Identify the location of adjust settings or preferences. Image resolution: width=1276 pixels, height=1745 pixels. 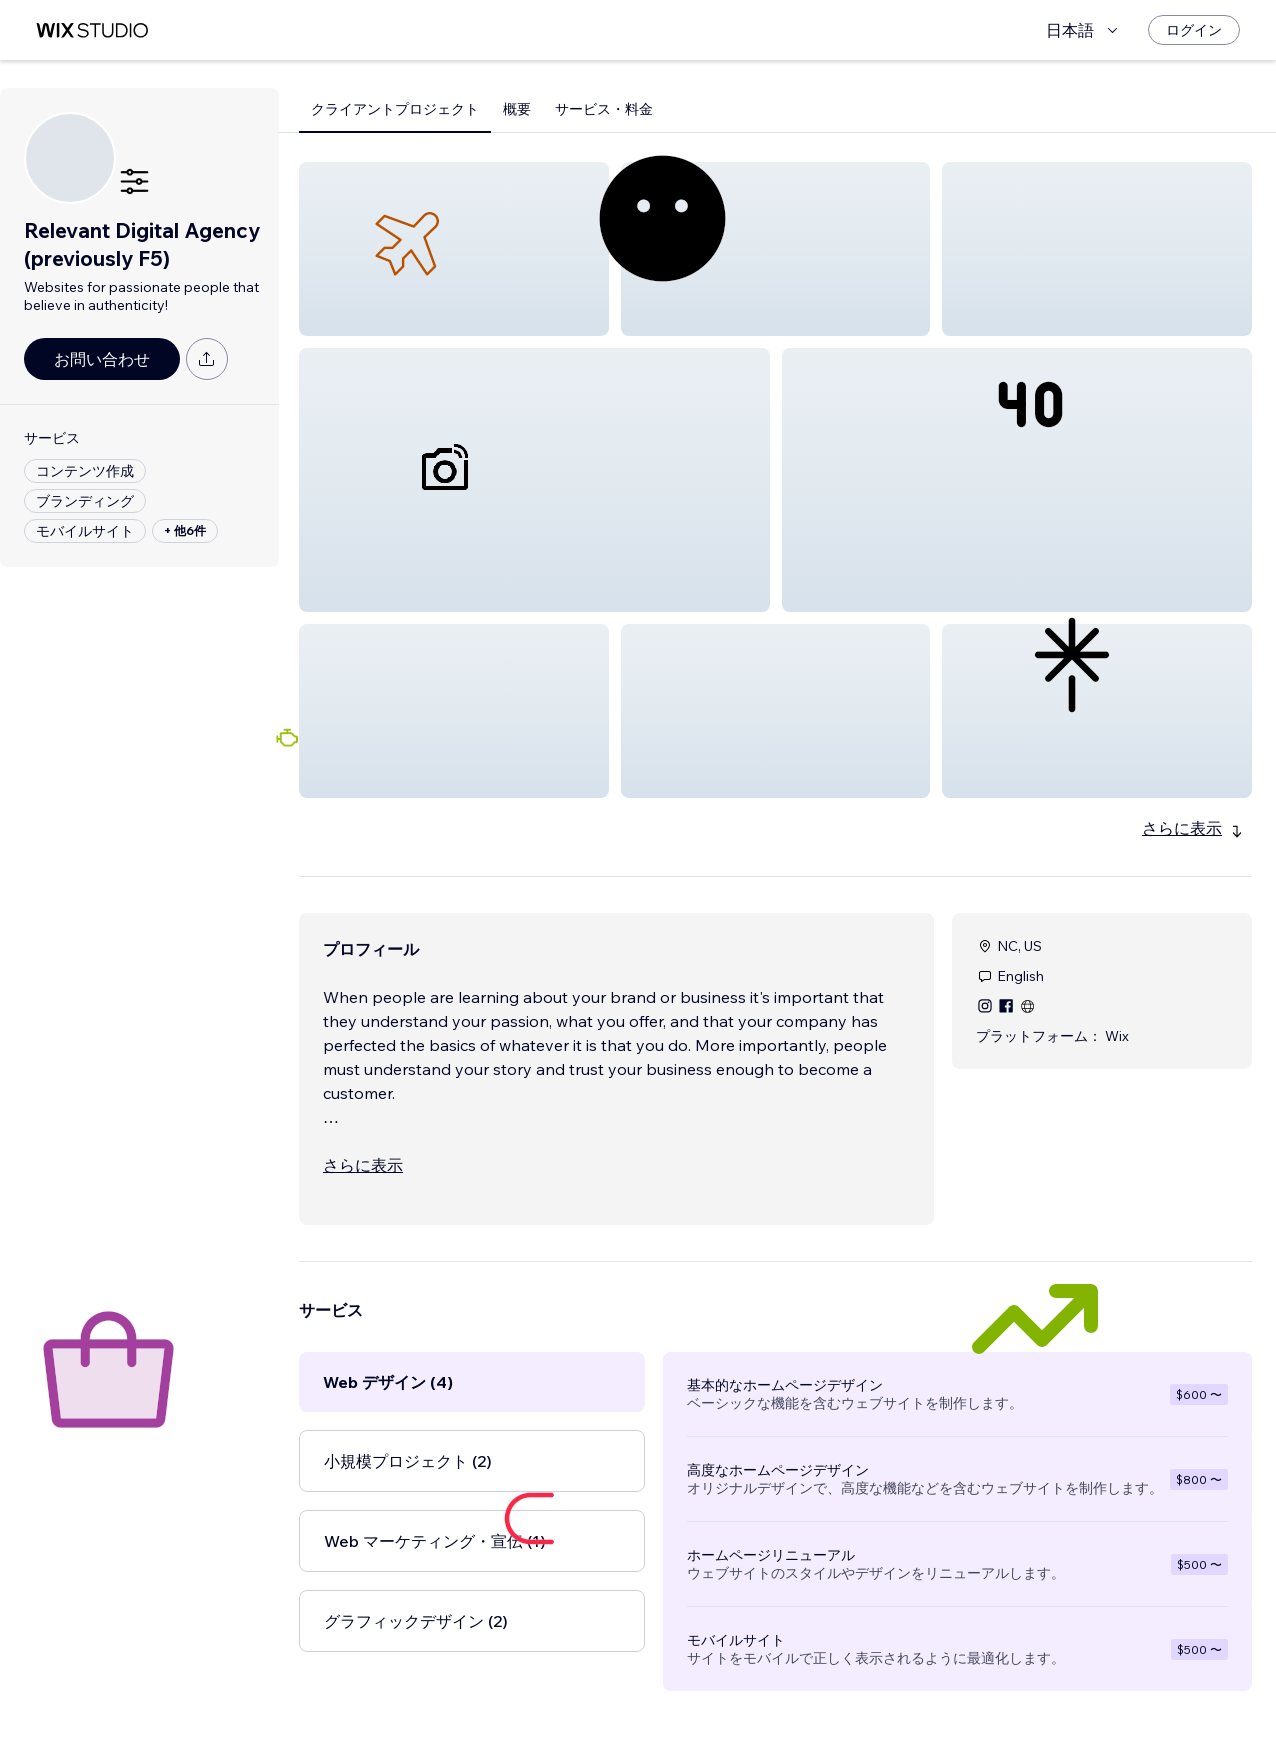
(134, 181).